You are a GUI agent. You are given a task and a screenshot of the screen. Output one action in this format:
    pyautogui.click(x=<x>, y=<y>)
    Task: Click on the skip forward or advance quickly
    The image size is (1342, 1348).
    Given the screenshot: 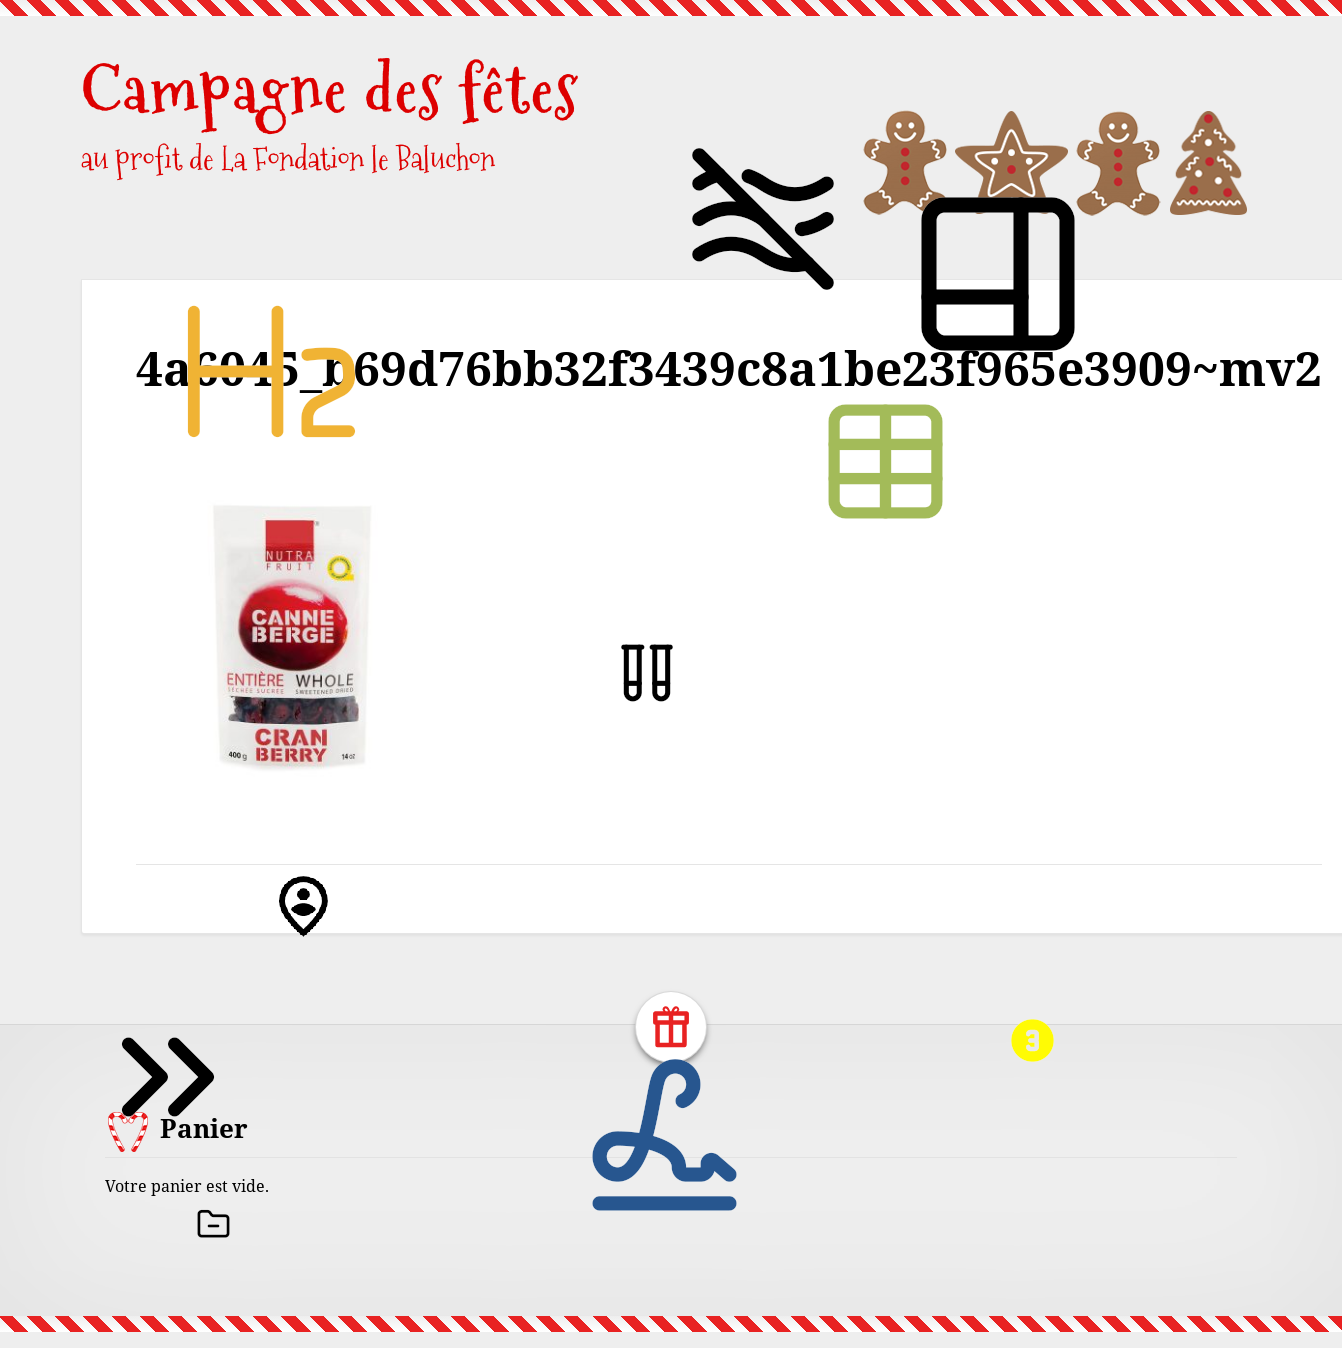 What is the action you would take?
    pyautogui.click(x=168, y=1077)
    